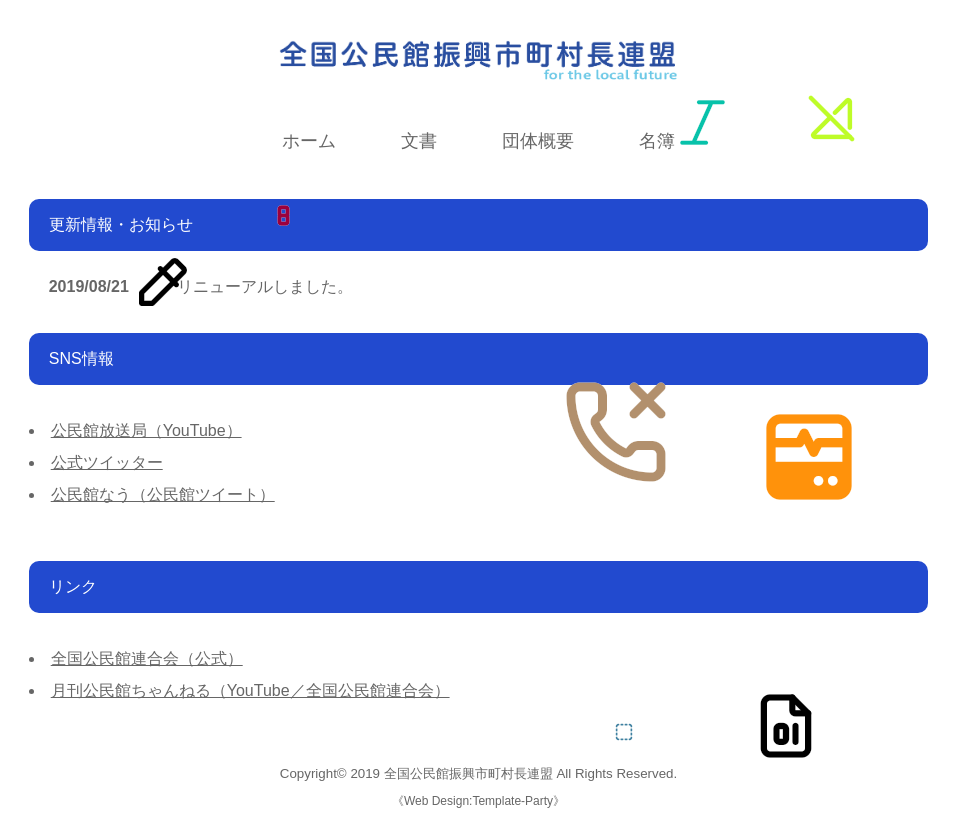 This screenshot has height=823, width=957. What do you see at coordinates (702, 122) in the screenshot?
I see `apply italic formatting to selected text` at bounding box center [702, 122].